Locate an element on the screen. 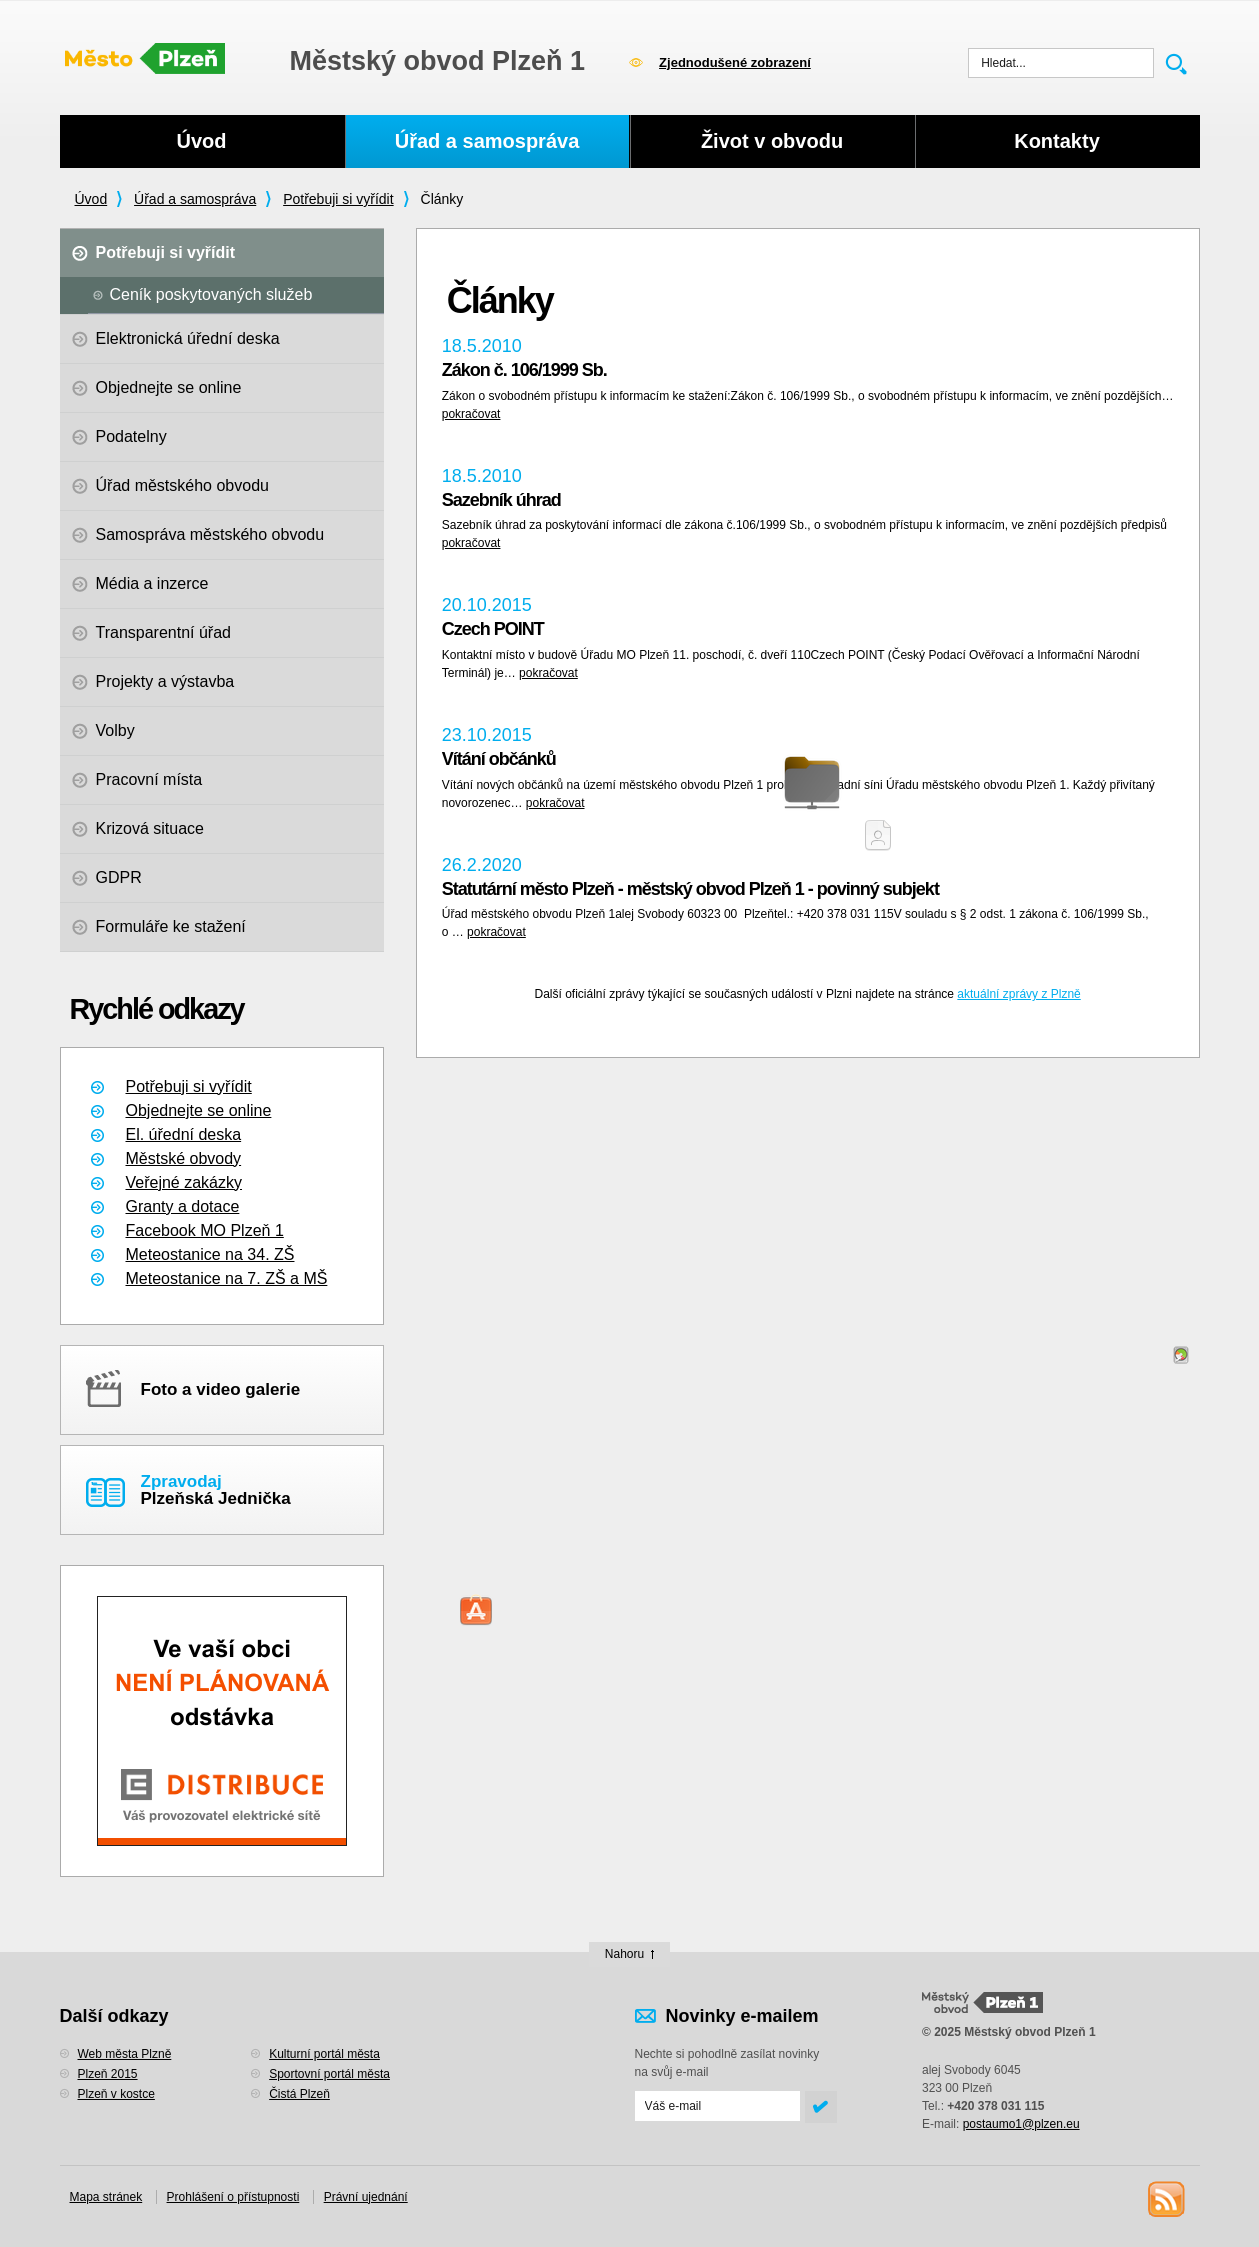 Image resolution: width=1259 pixels, height=2247 pixels. open GParted disk partition editor is located at coordinates (1181, 1355).